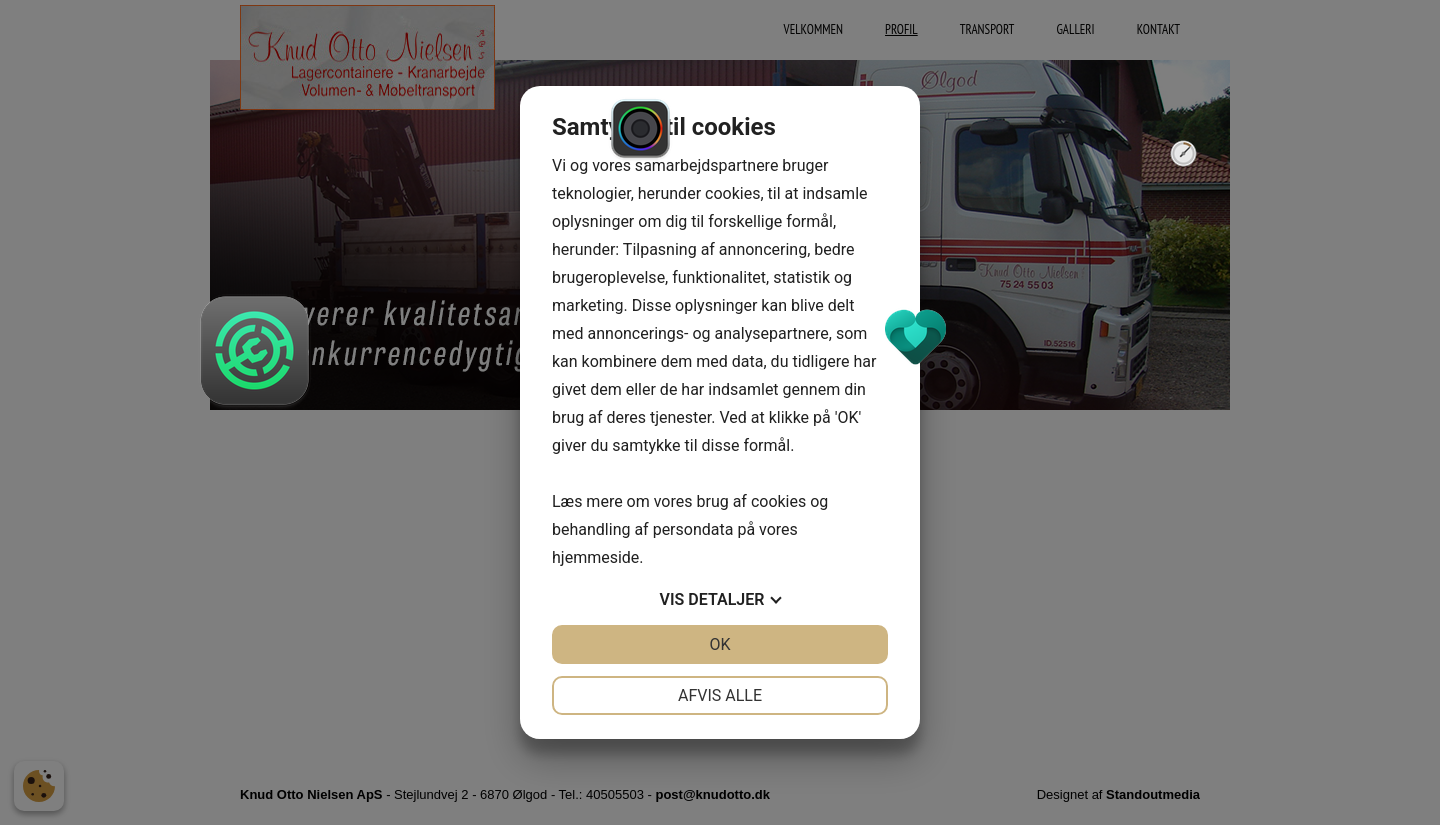 The image size is (1440, 825). What do you see at coordinates (1183, 153) in the screenshot?
I see `open sysprof system profiler` at bounding box center [1183, 153].